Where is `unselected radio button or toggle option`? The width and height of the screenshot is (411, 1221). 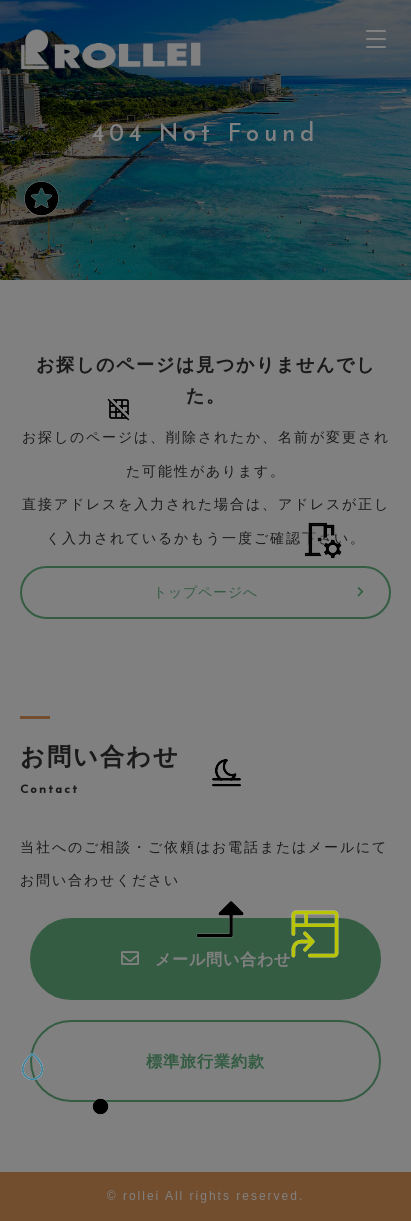 unselected radio button or toggle option is located at coordinates (100, 1106).